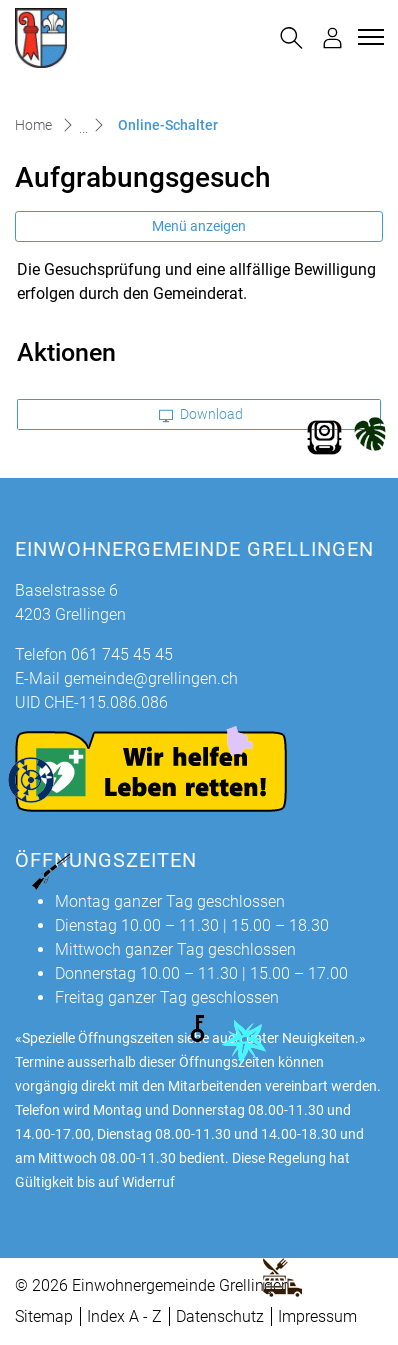 This screenshot has width=398, height=1345. I want to click on unlock a feature or access restricted content, so click(197, 1028).